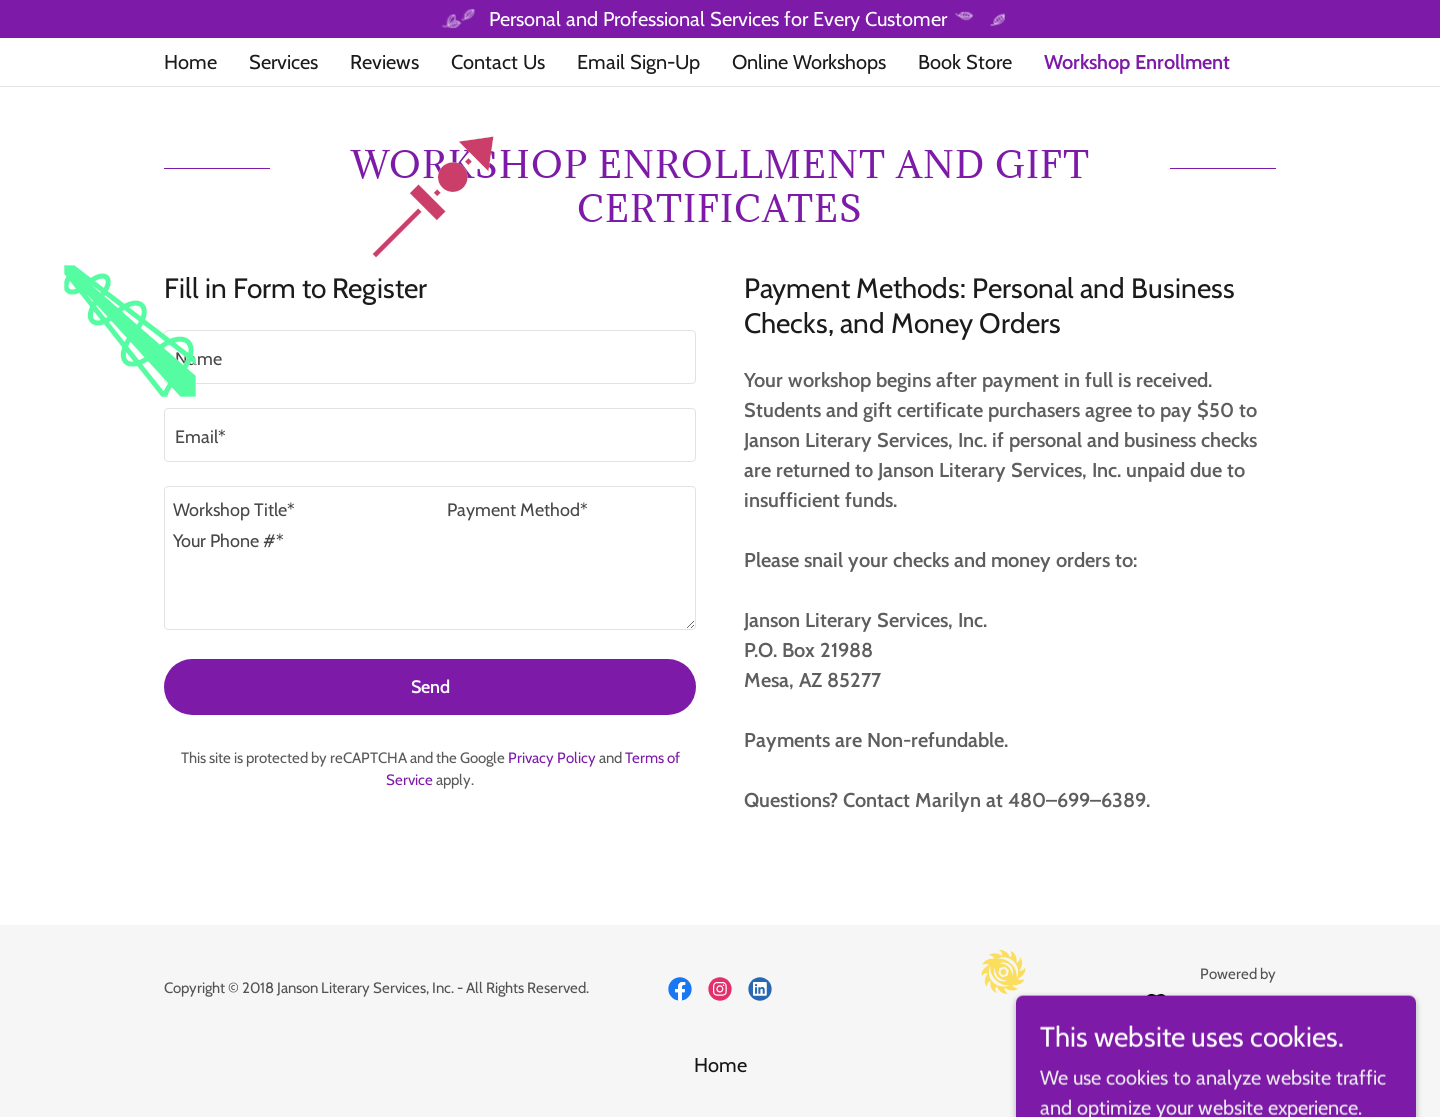  Describe the element at coordinates (1003, 971) in the screenshot. I see `indicates a sawblade or cutting tool in a game interface` at that location.